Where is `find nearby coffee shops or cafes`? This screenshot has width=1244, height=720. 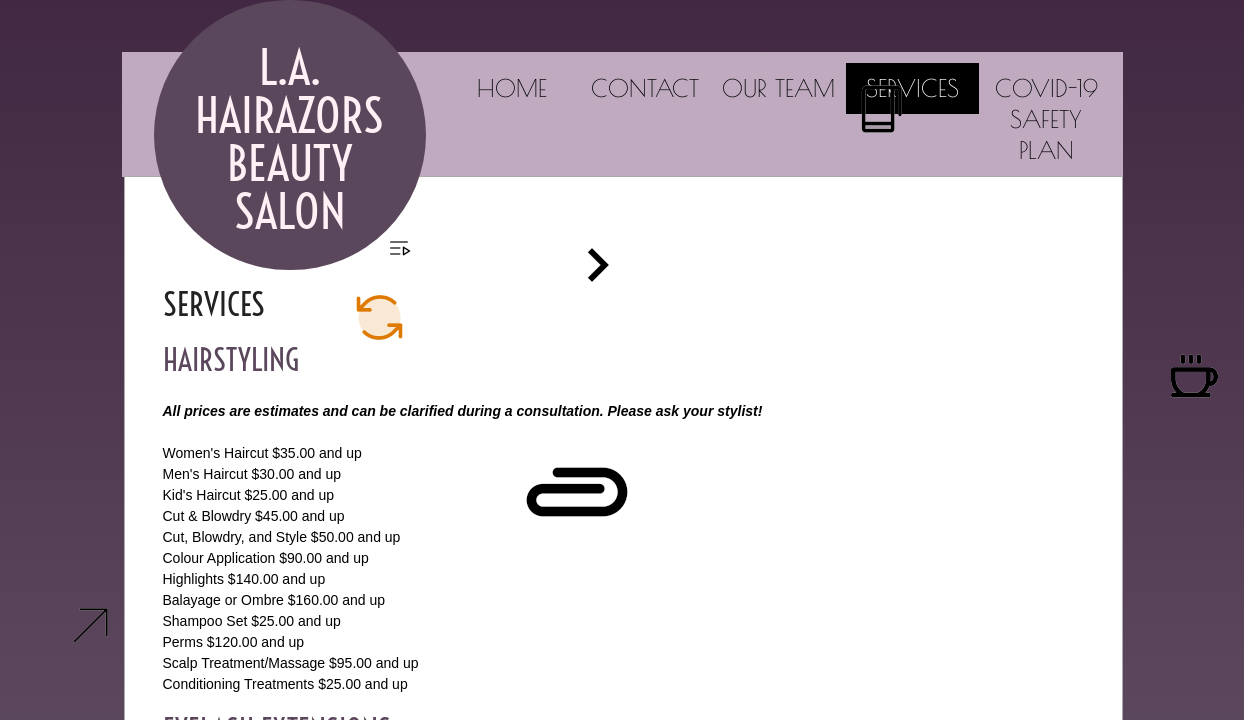 find nearby coffee shops or cafes is located at coordinates (1192, 377).